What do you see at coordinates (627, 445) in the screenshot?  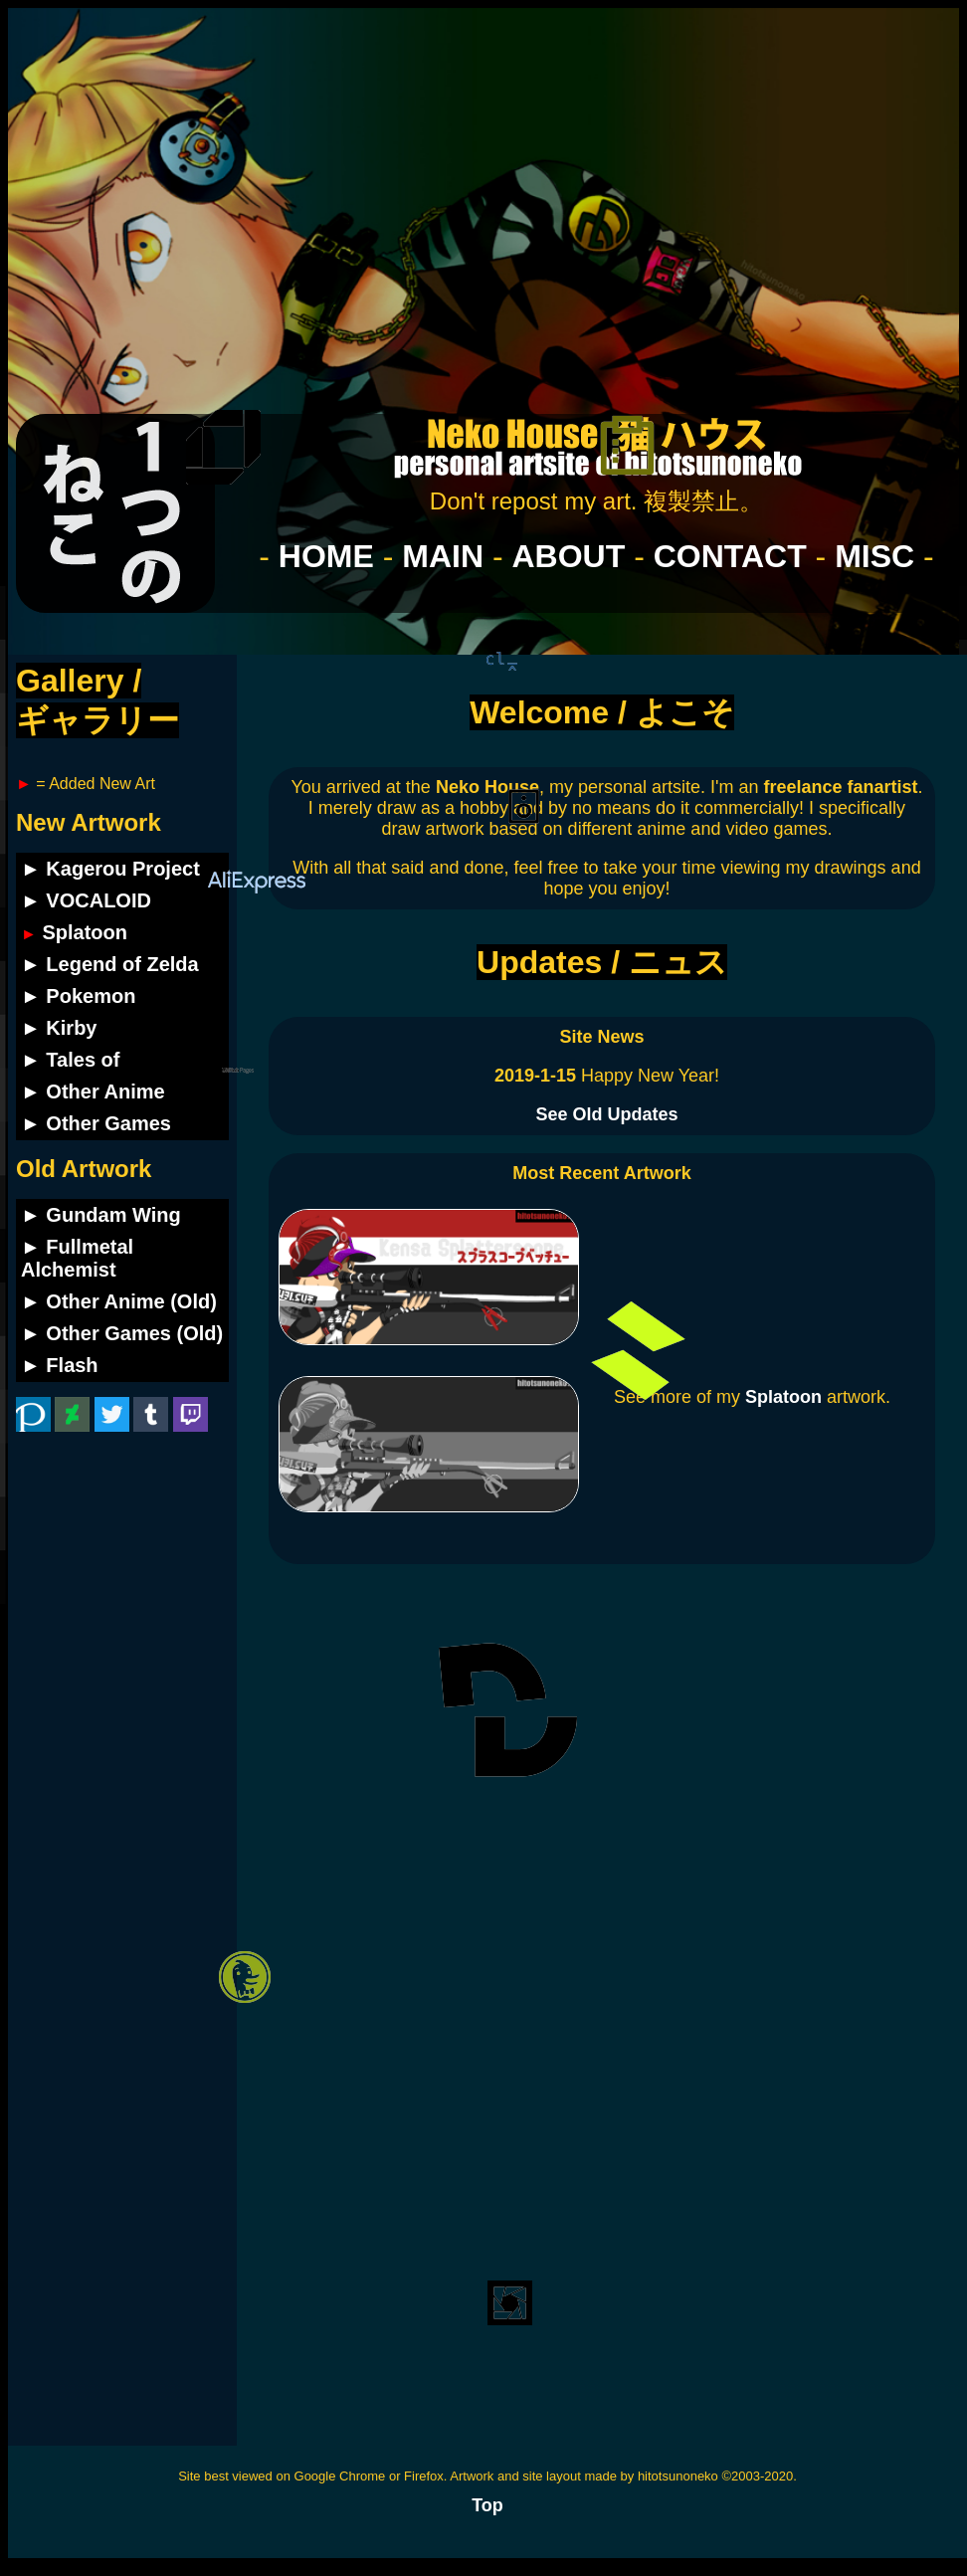 I see `access survey or feedback form` at bounding box center [627, 445].